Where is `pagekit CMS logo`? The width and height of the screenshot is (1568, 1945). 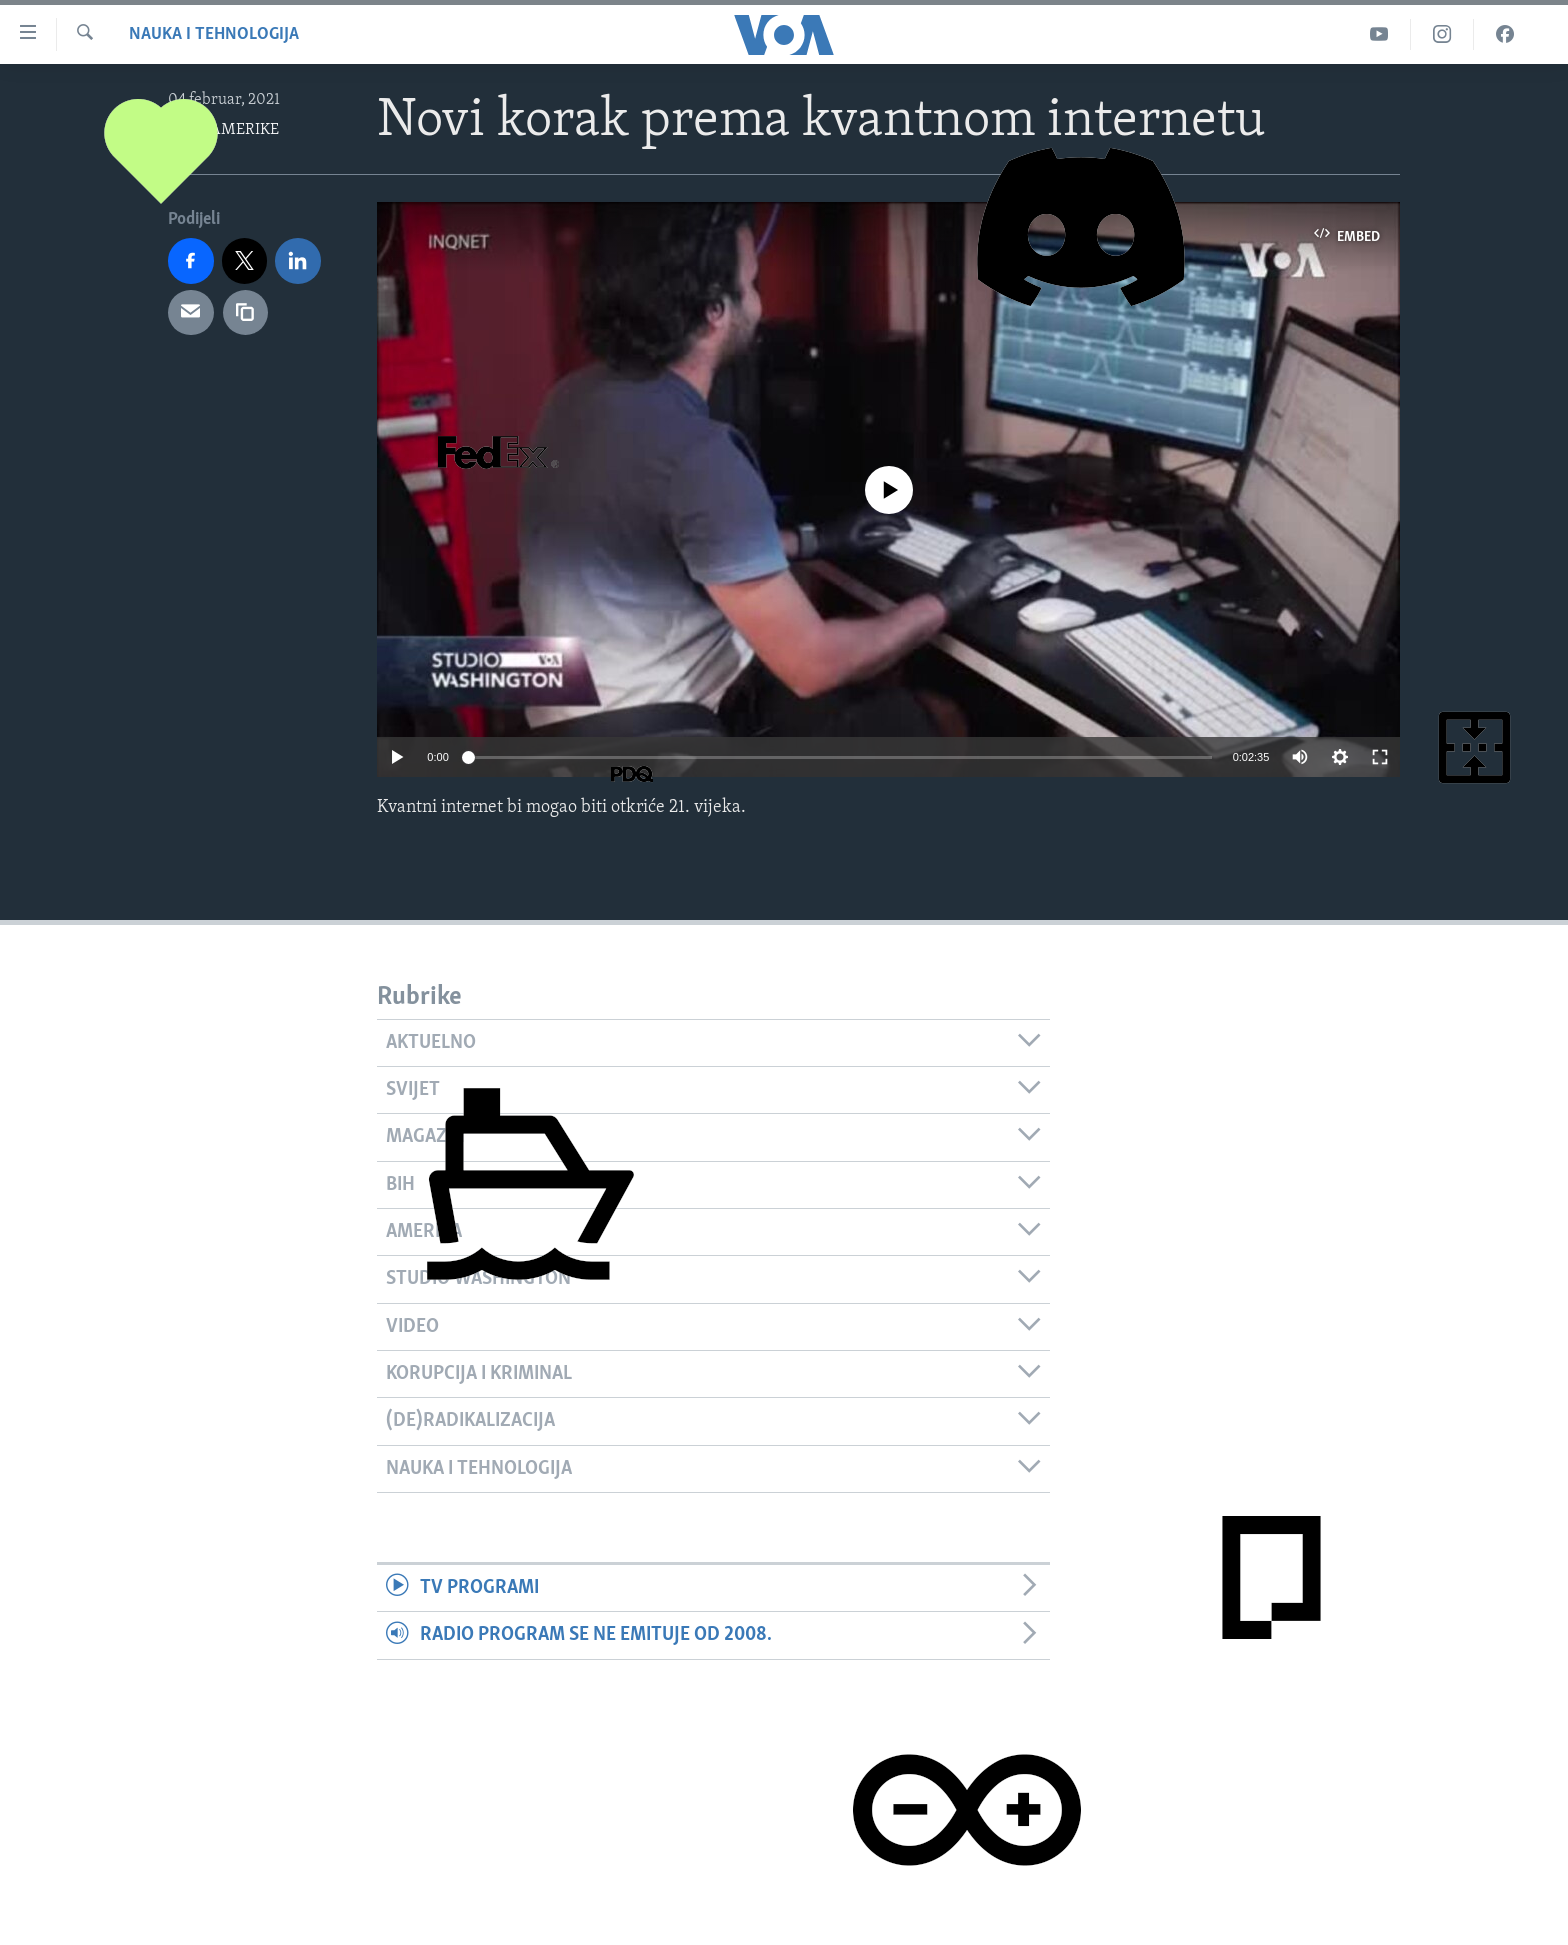 pagekit CMS logo is located at coordinates (1271, 1577).